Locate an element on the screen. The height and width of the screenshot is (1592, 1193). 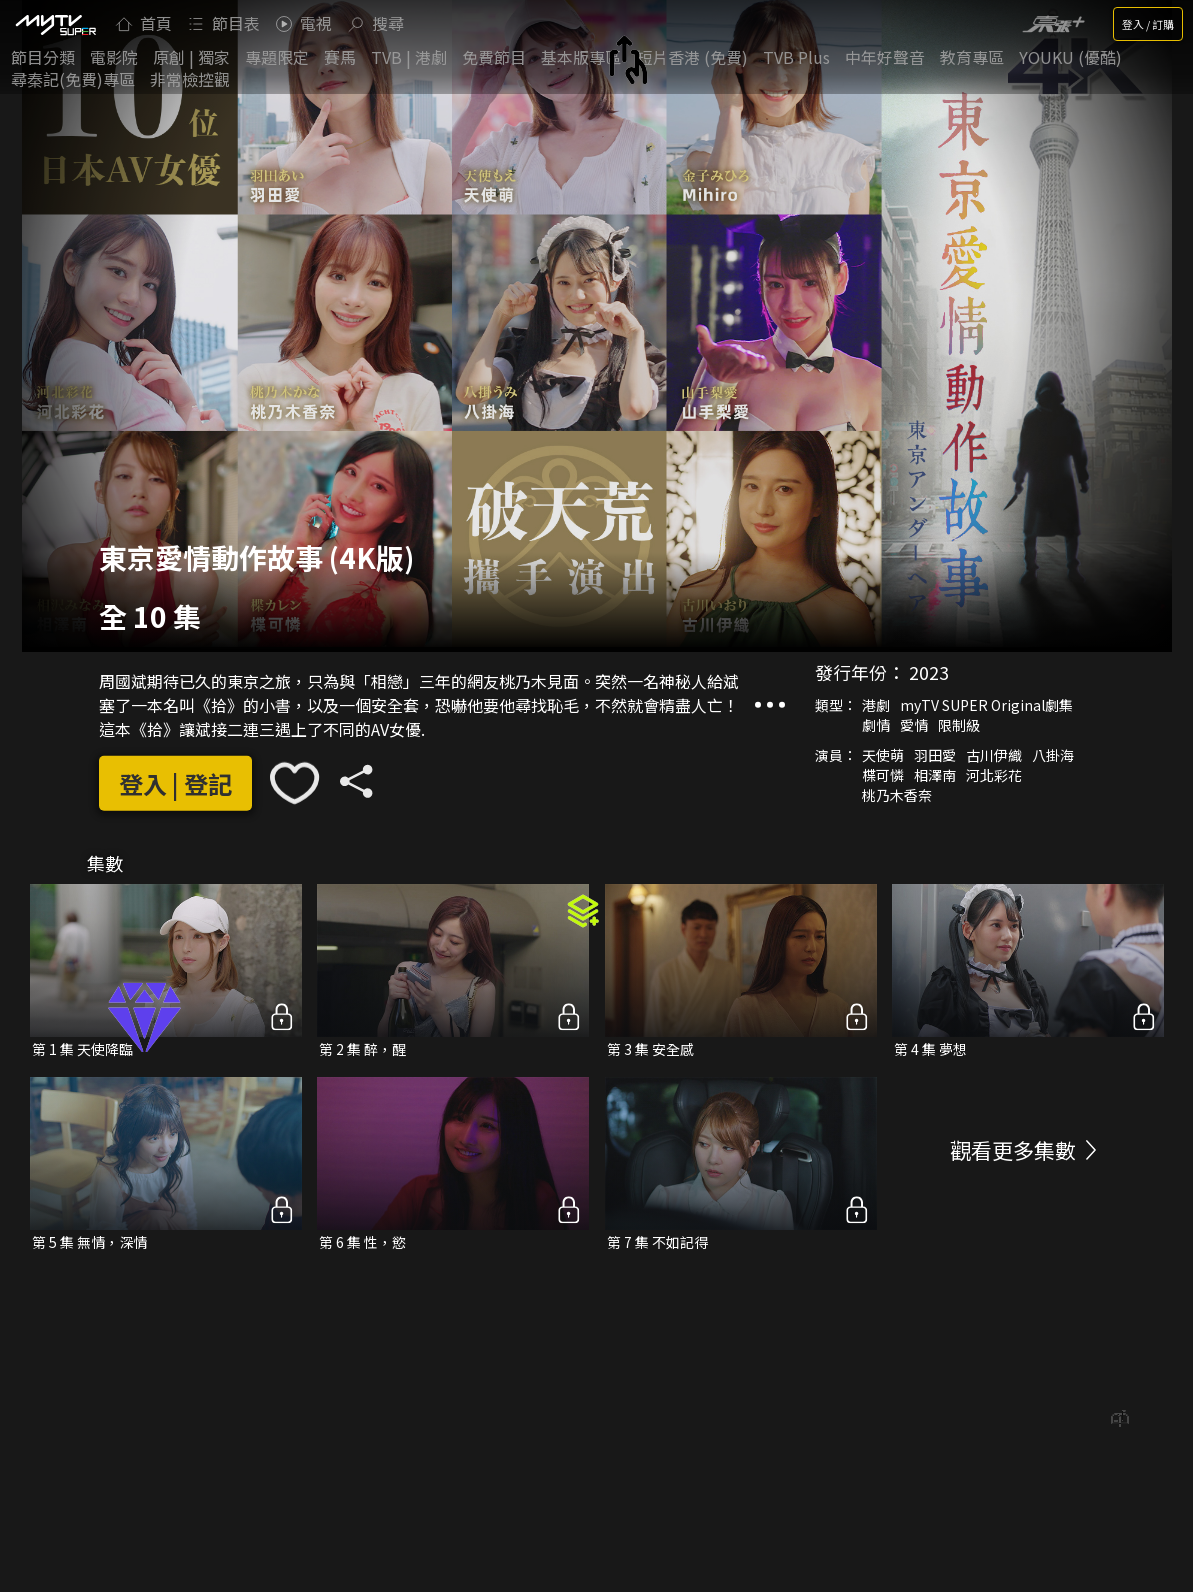
access your mailbox or inbox is located at coordinates (1120, 1419).